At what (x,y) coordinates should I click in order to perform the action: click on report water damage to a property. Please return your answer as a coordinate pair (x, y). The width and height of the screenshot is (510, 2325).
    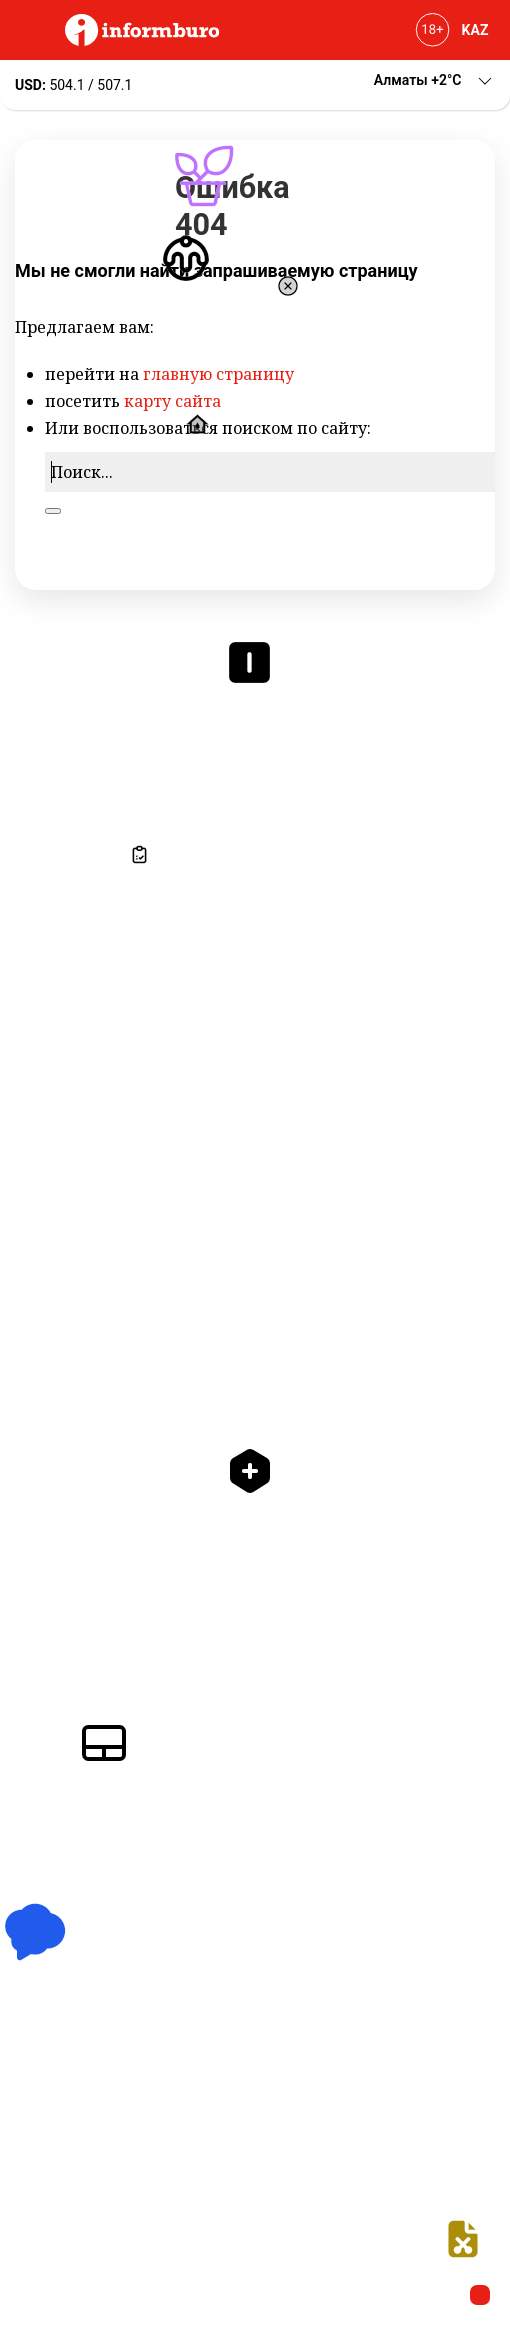
    Looking at the image, I should click on (197, 424).